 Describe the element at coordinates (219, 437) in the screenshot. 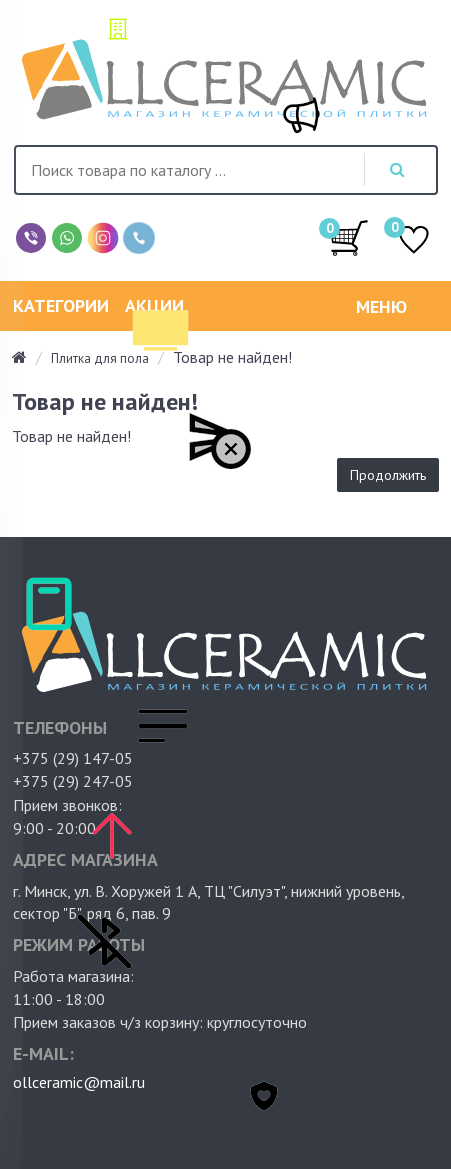

I see `cancel a scheduled message` at that location.